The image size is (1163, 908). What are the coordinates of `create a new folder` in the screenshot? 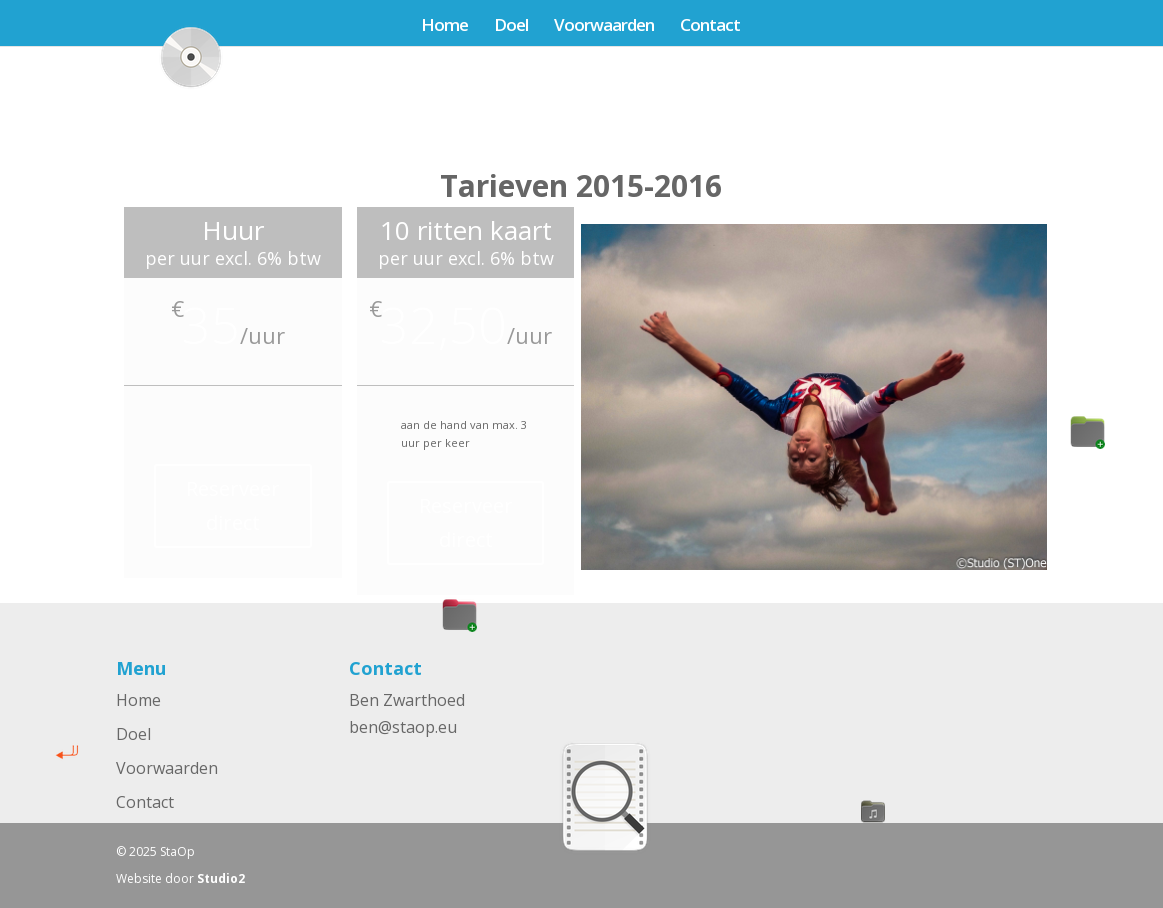 It's located at (459, 614).